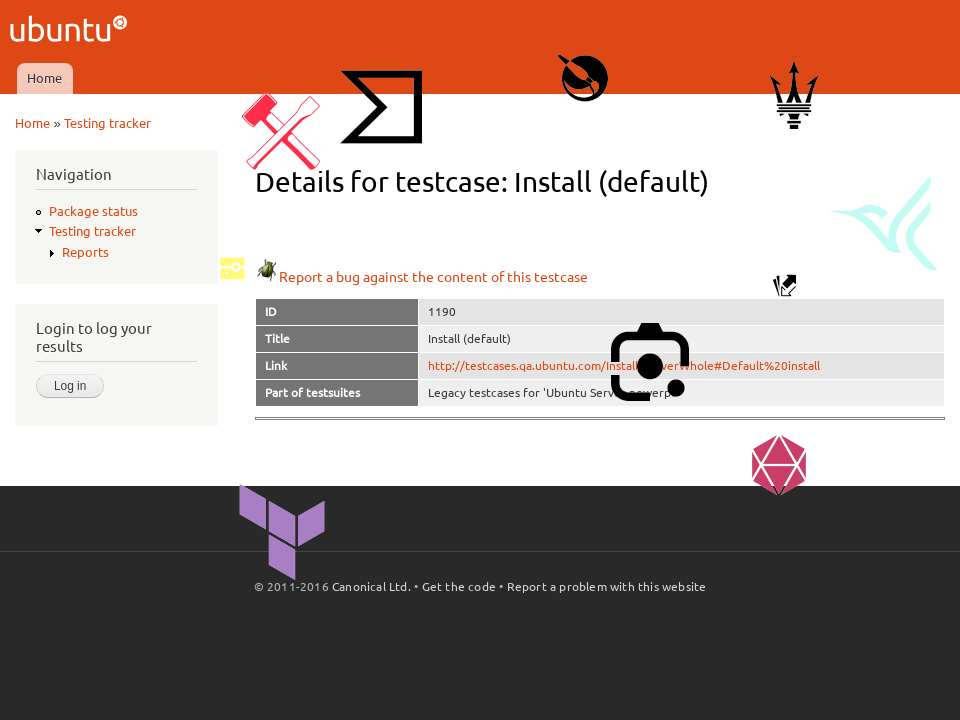 This screenshot has height=720, width=960. Describe the element at coordinates (583, 78) in the screenshot. I see `open krita digital painting application` at that location.